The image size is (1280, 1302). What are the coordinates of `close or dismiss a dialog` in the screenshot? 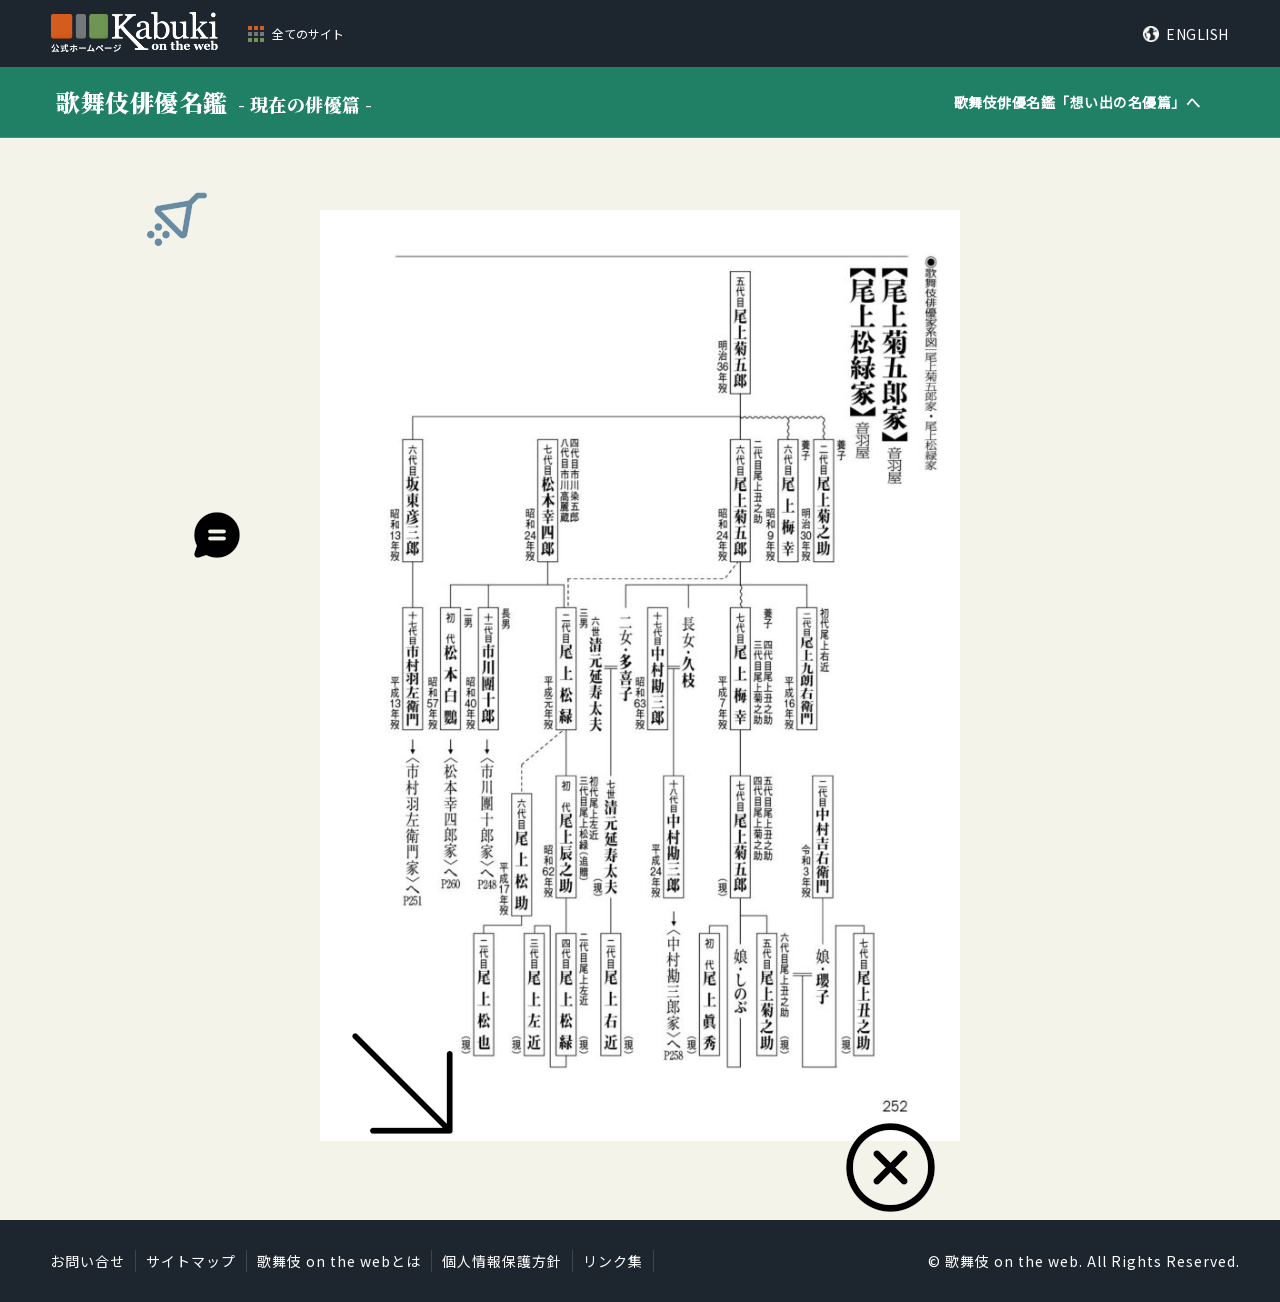 It's located at (890, 1167).